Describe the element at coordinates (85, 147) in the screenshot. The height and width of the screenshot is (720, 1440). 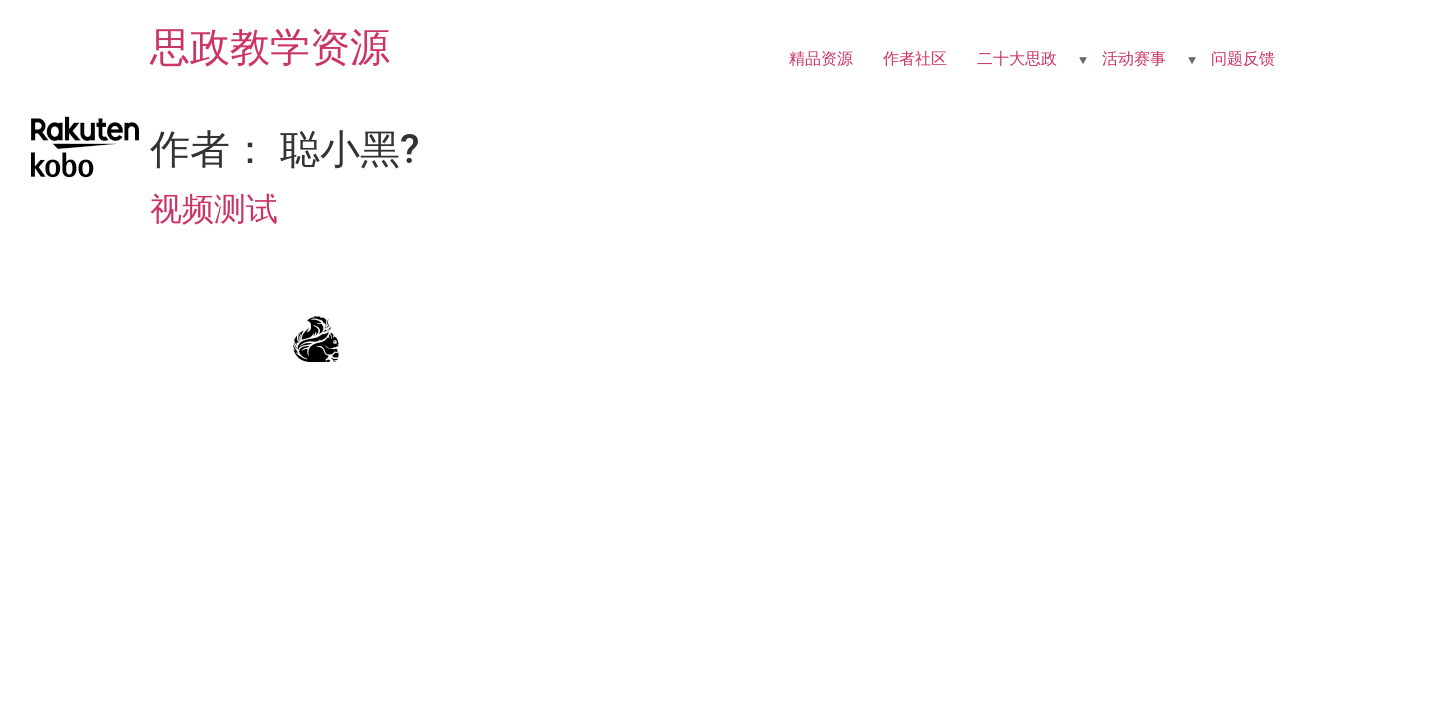
I see `open the Rakuten Kobo e-reader app` at that location.